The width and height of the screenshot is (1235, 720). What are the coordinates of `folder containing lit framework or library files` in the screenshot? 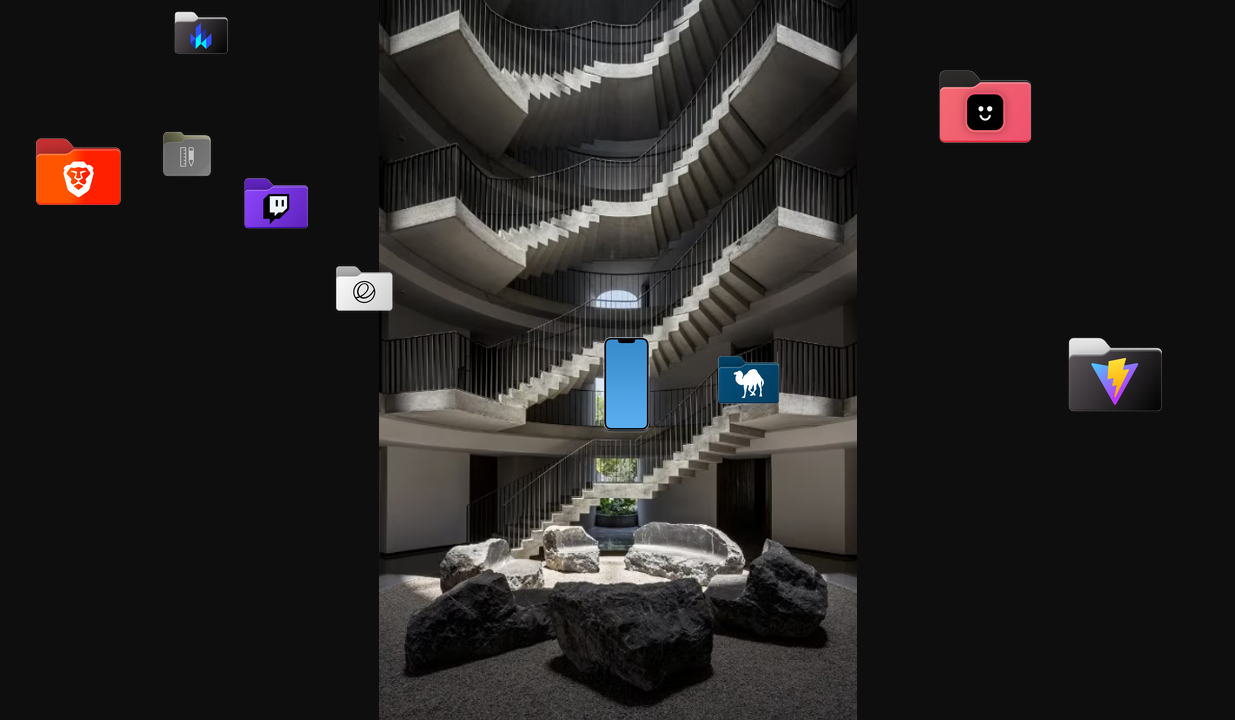 It's located at (201, 34).